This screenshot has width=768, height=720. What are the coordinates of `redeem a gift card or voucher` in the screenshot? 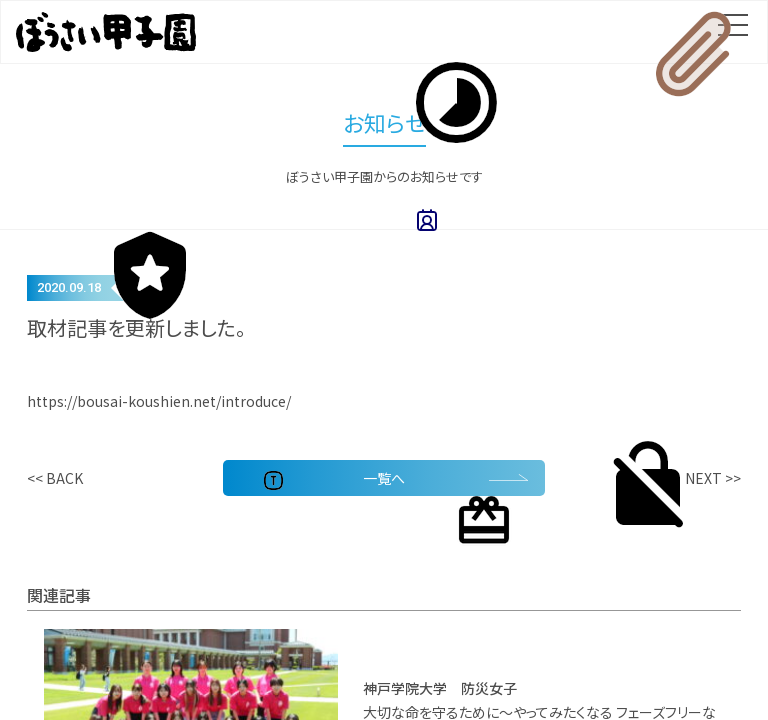 It's located at (484, 521).